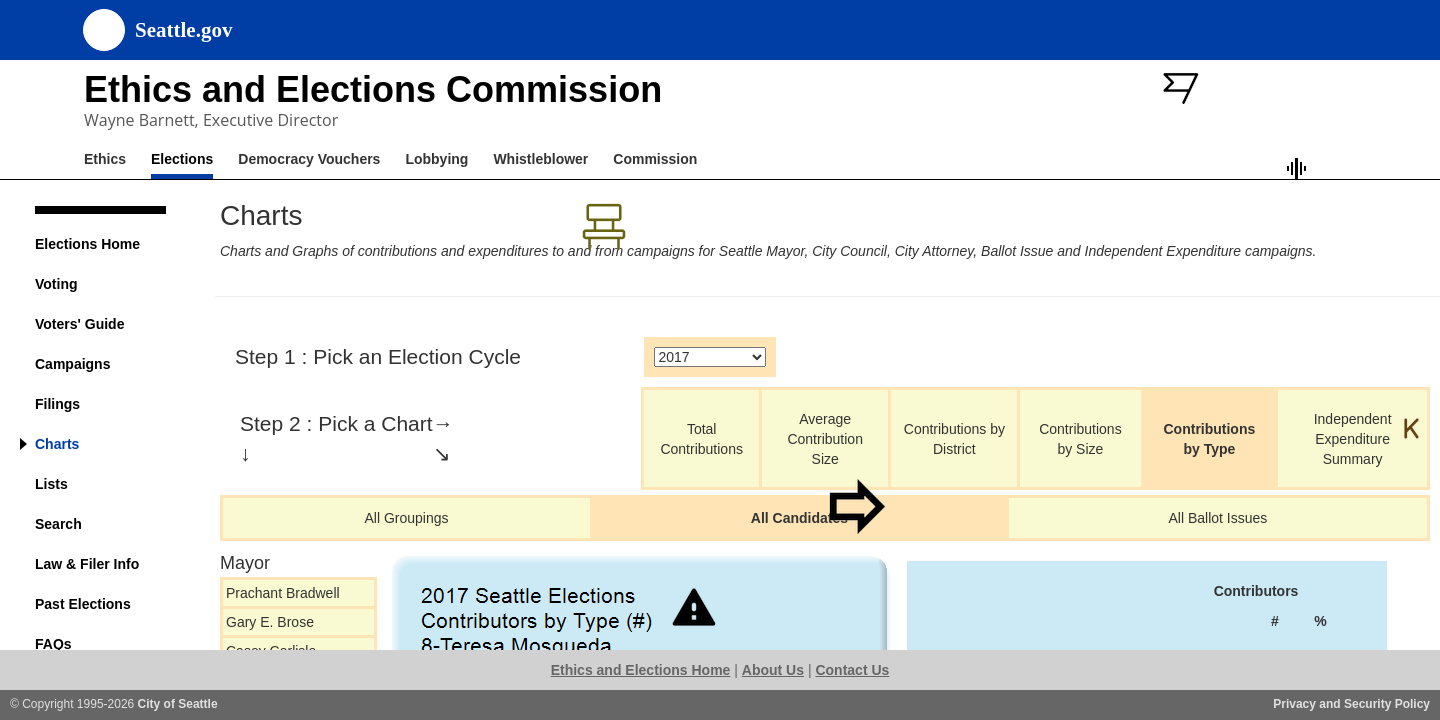 The image size is (1440, 720). I want to click on represents the letter K as a keyboard shortcut indicator, so click(1411, 428).